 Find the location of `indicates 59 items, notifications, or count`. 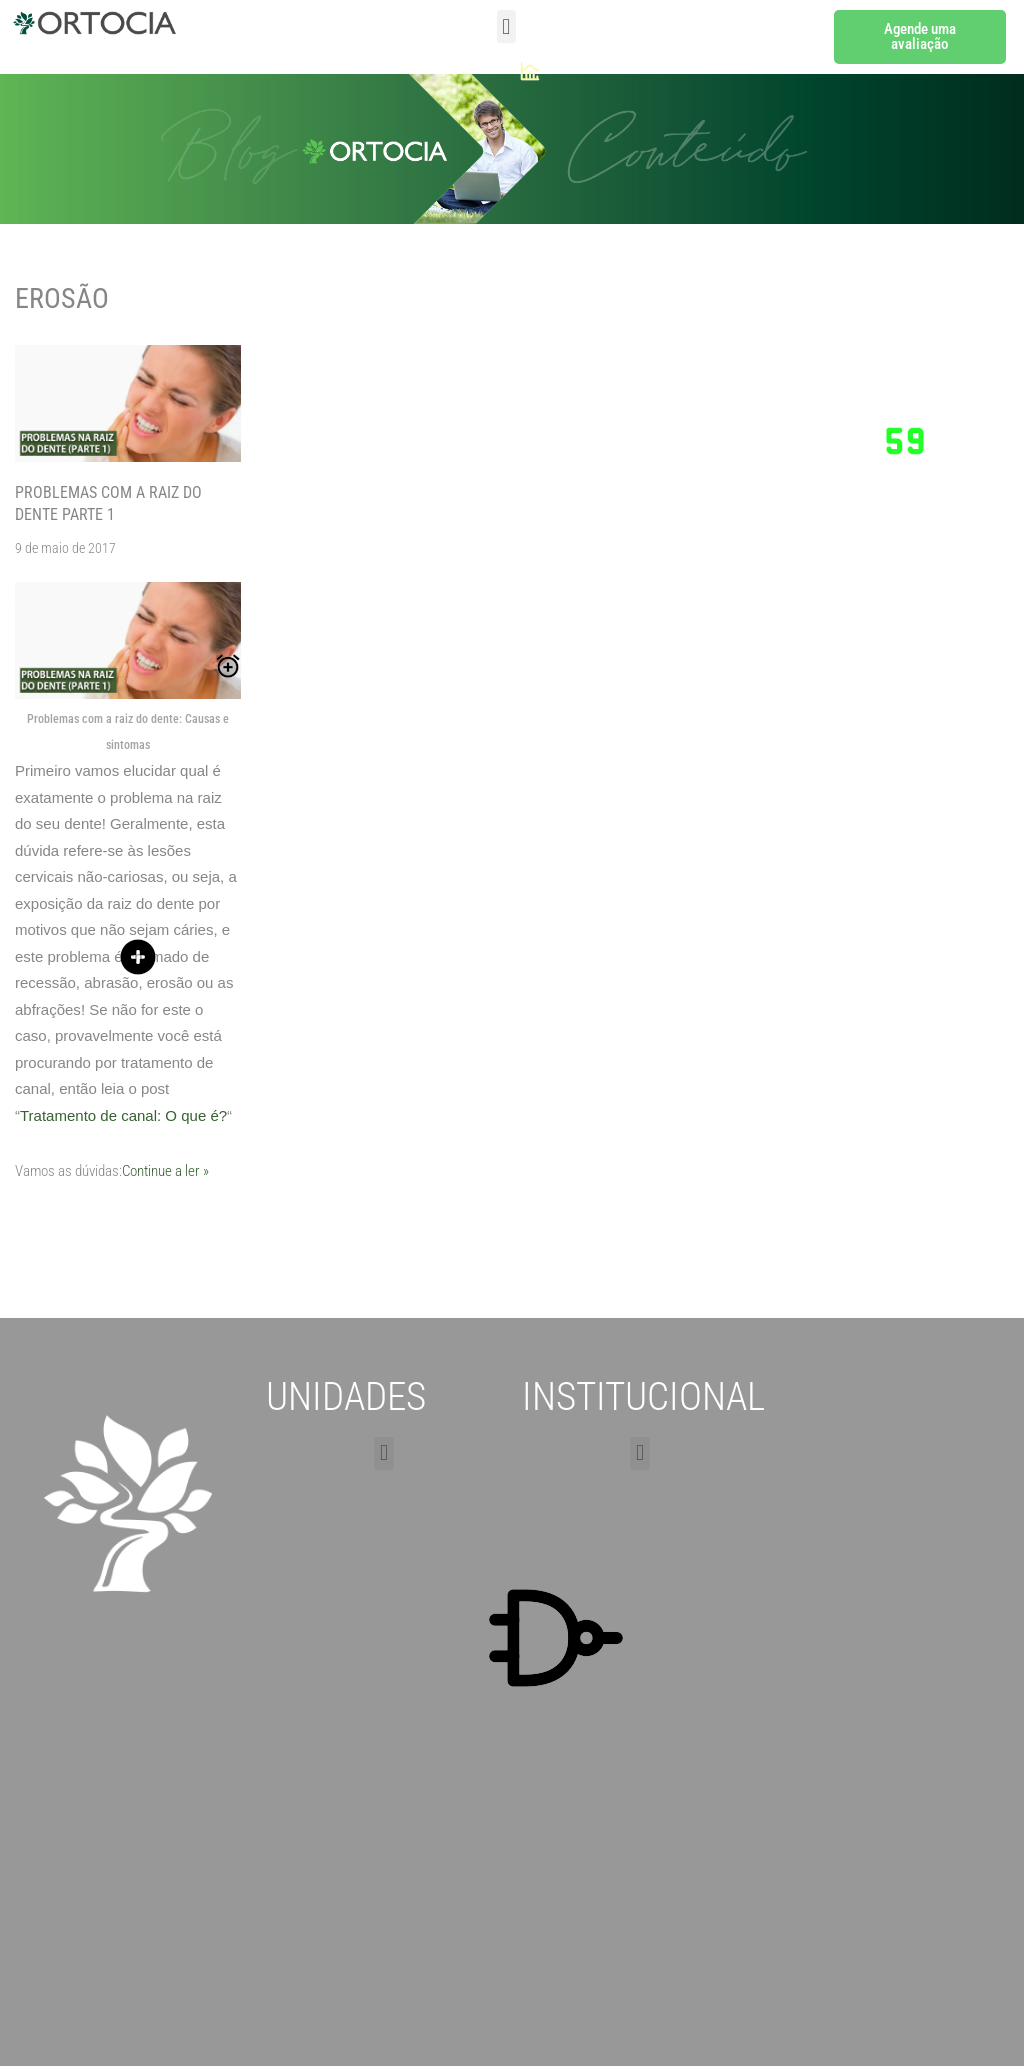

indicates 59 items, notifications, or count is located at coordinates (905, 441).